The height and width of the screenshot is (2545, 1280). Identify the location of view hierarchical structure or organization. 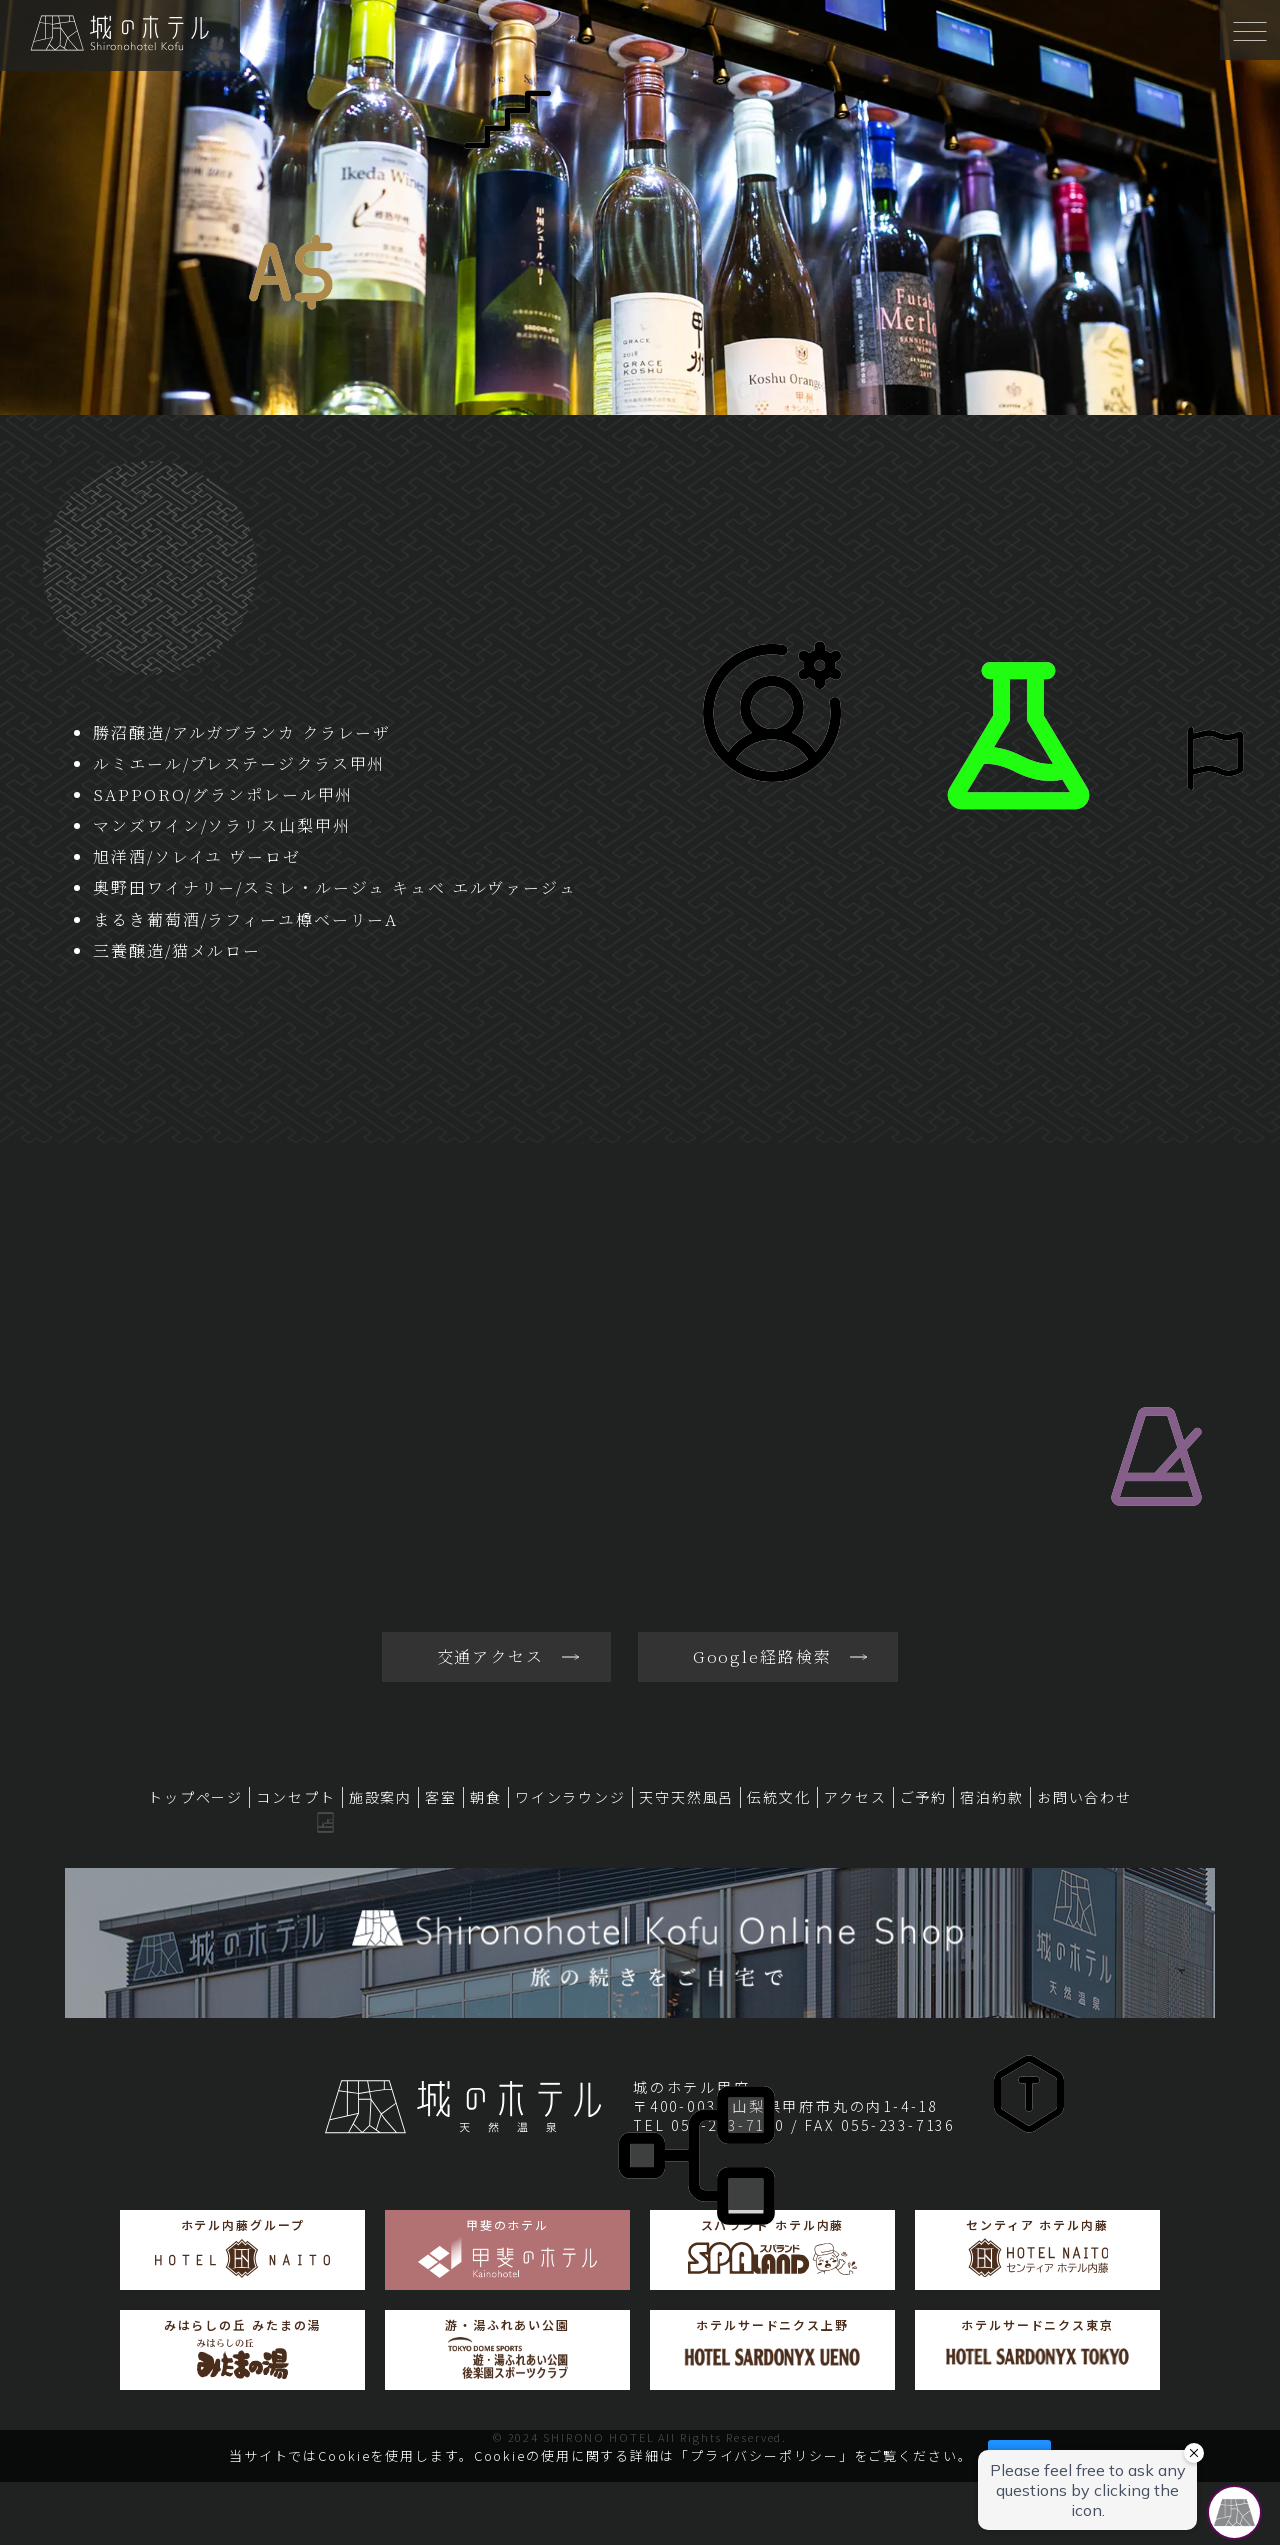
(705, 2155).